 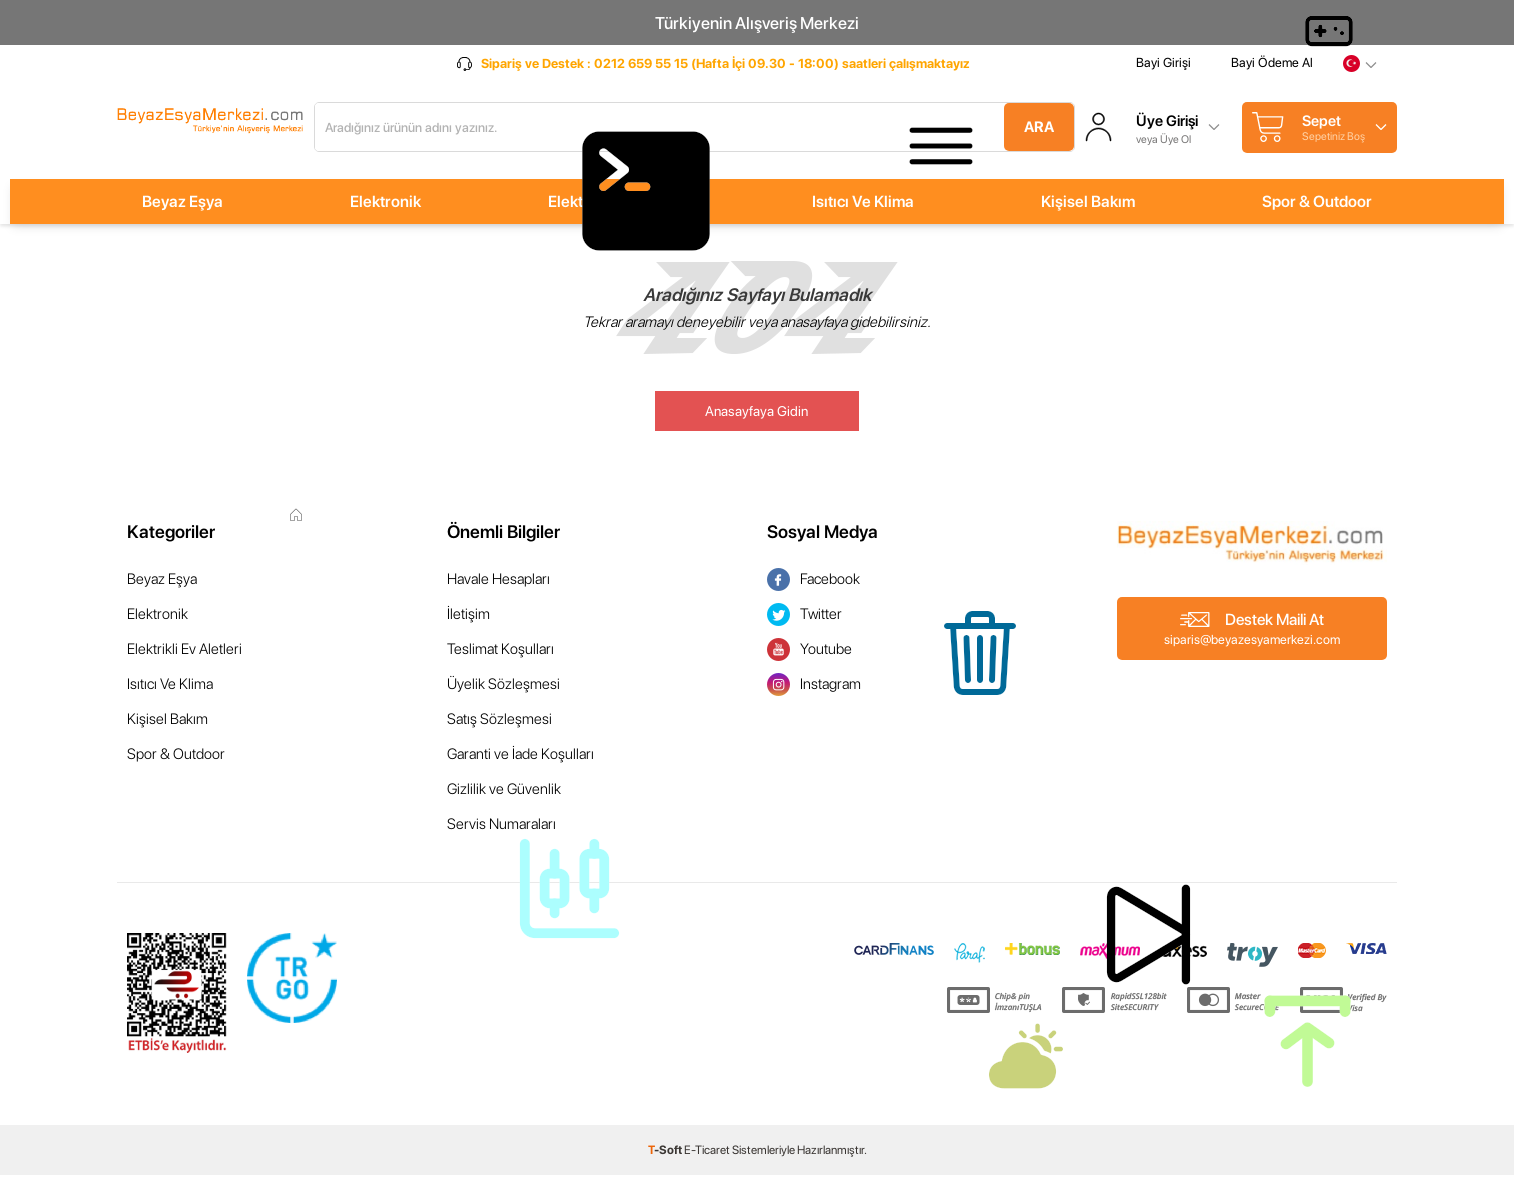 I want to click on open terminal or command line interface, so click(x=646, y=191).